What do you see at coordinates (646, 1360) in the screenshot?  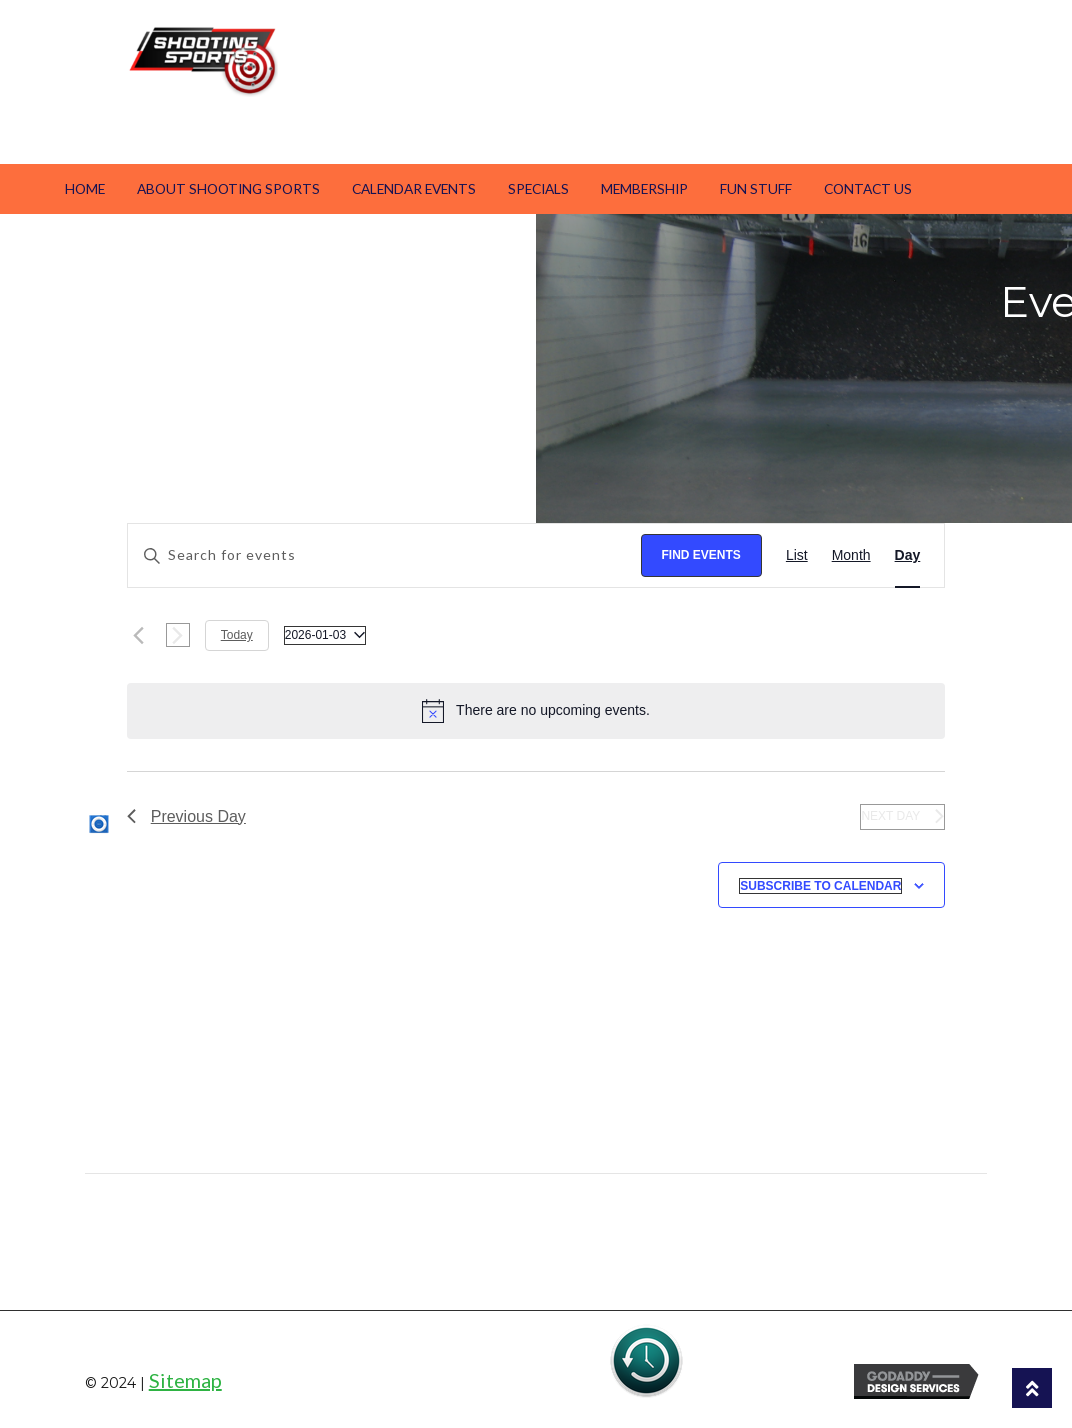 I see `open time machine backup settings` at bounding box center [646, 1360].